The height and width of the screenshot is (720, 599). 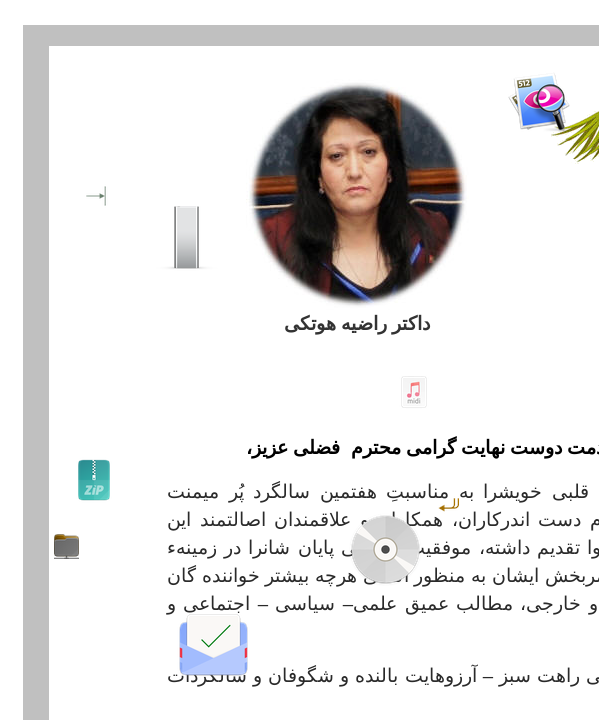 I want to click on test or preview quick look functionality, so click(x=539, y=102).